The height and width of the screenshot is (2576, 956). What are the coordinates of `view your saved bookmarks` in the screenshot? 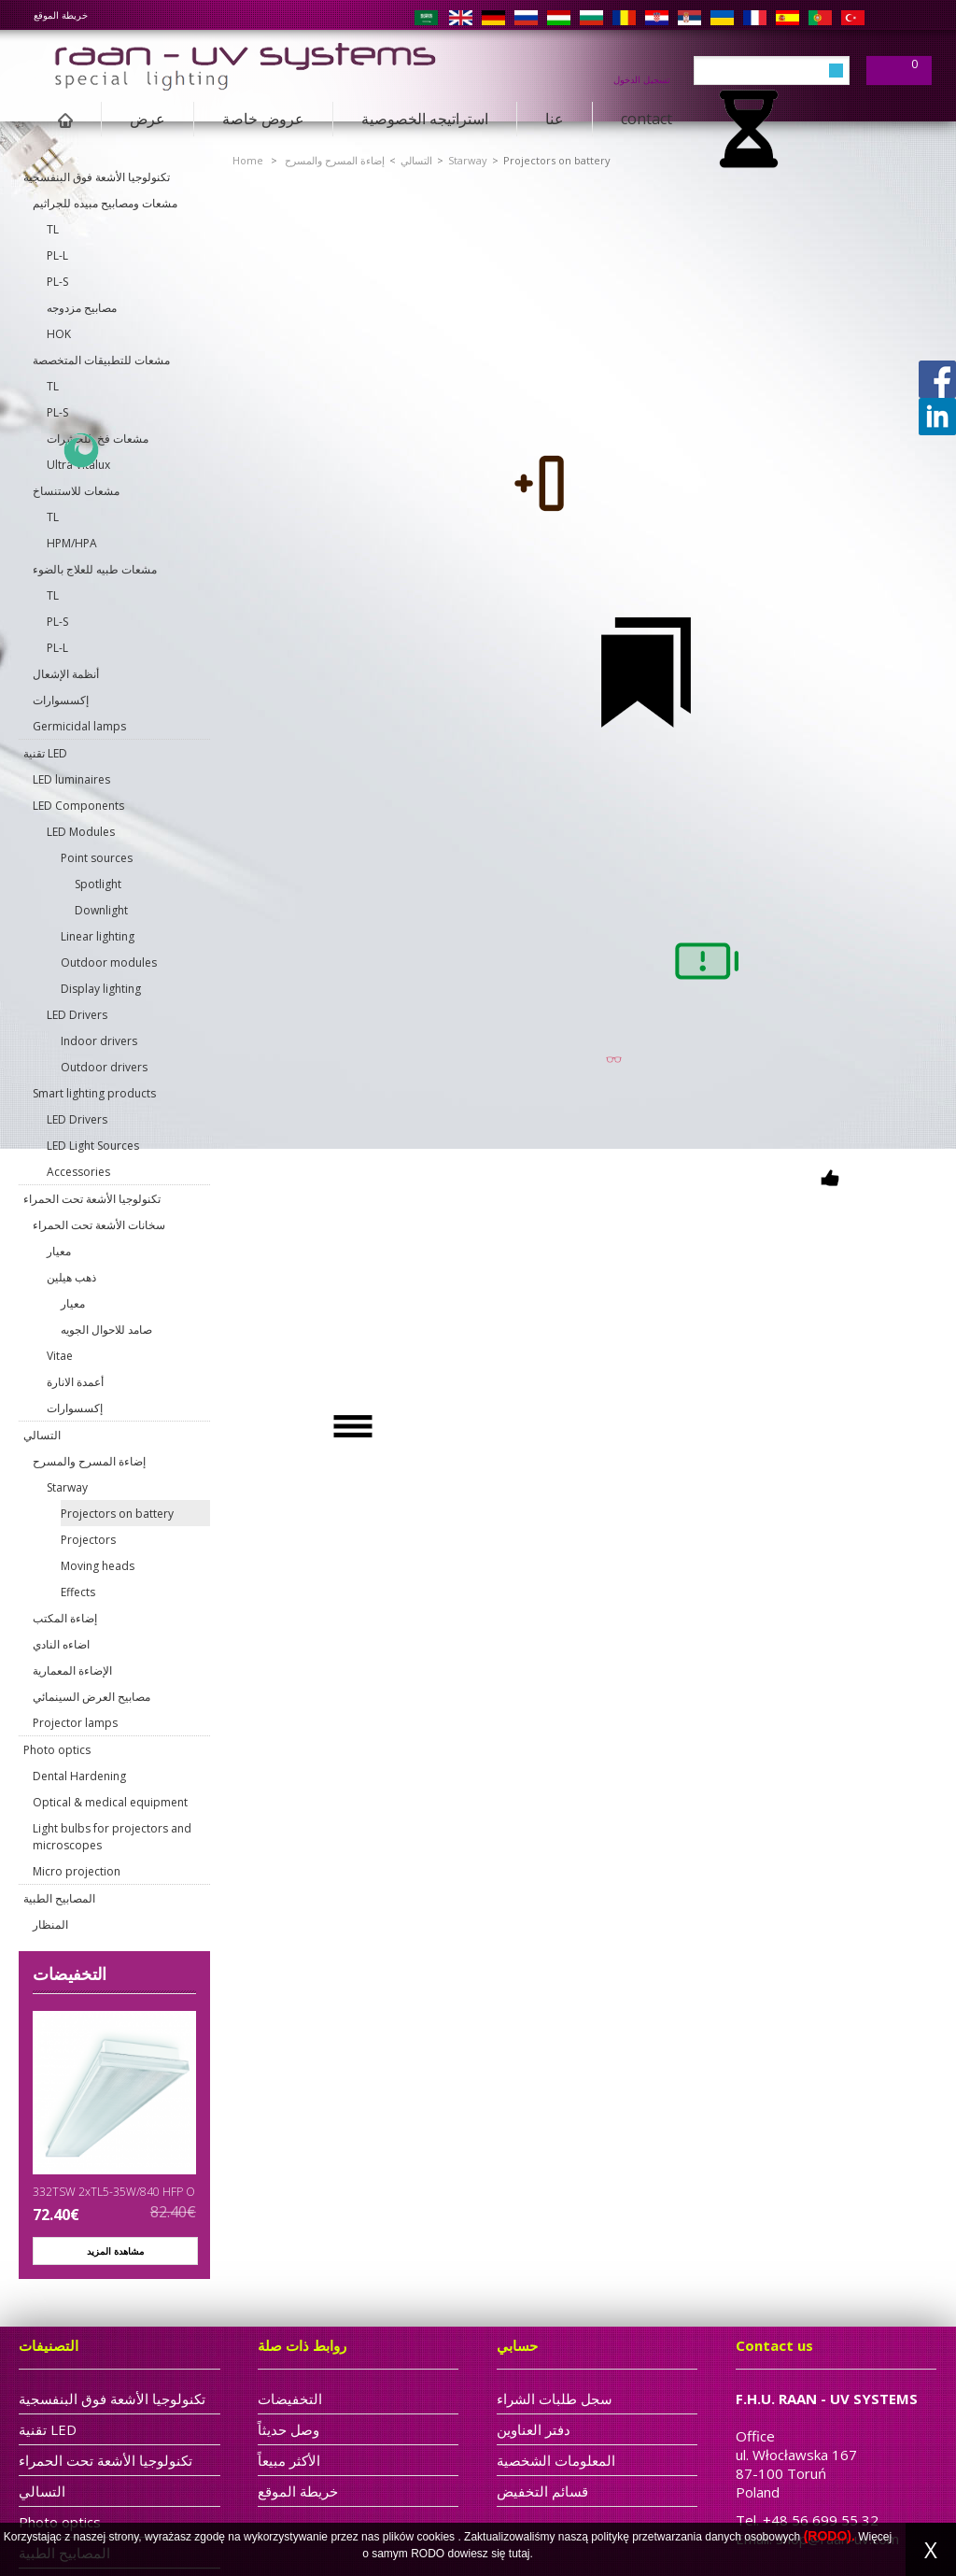 It's located at (646, 672).